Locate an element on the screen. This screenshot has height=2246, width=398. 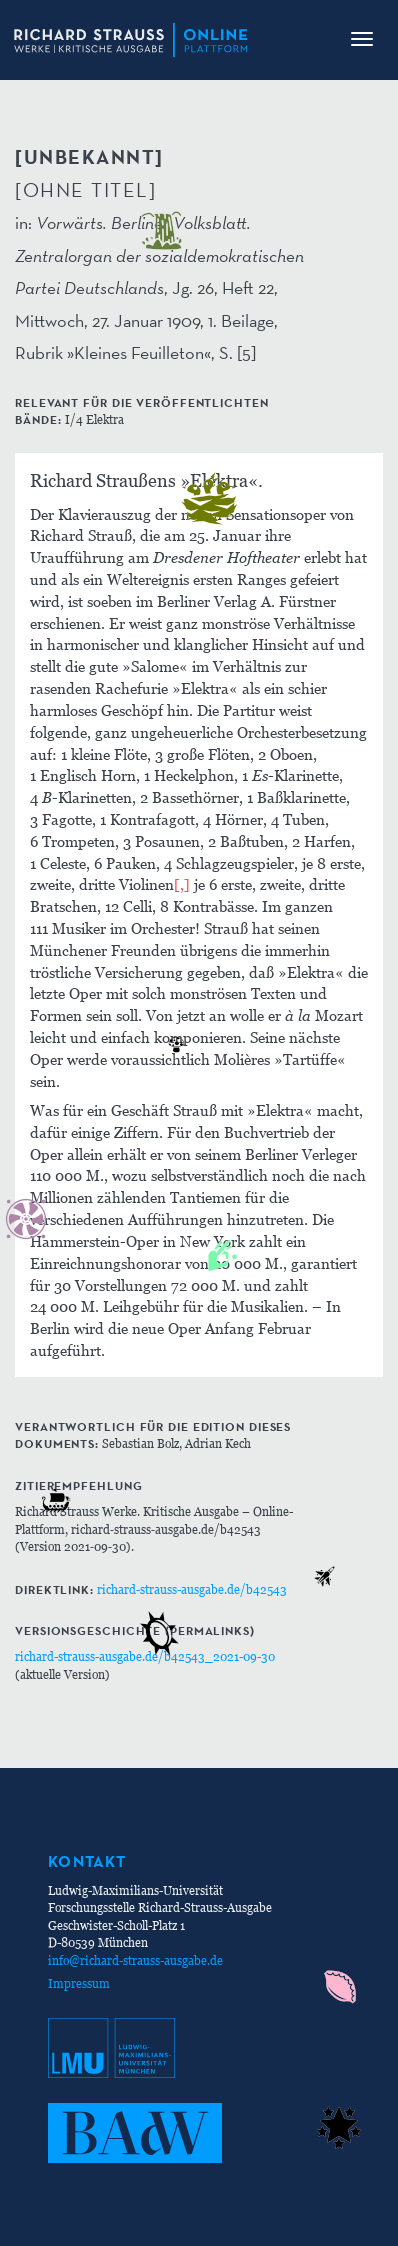
tap to flick or shoot a marble is located at coordinates (227, 1255).